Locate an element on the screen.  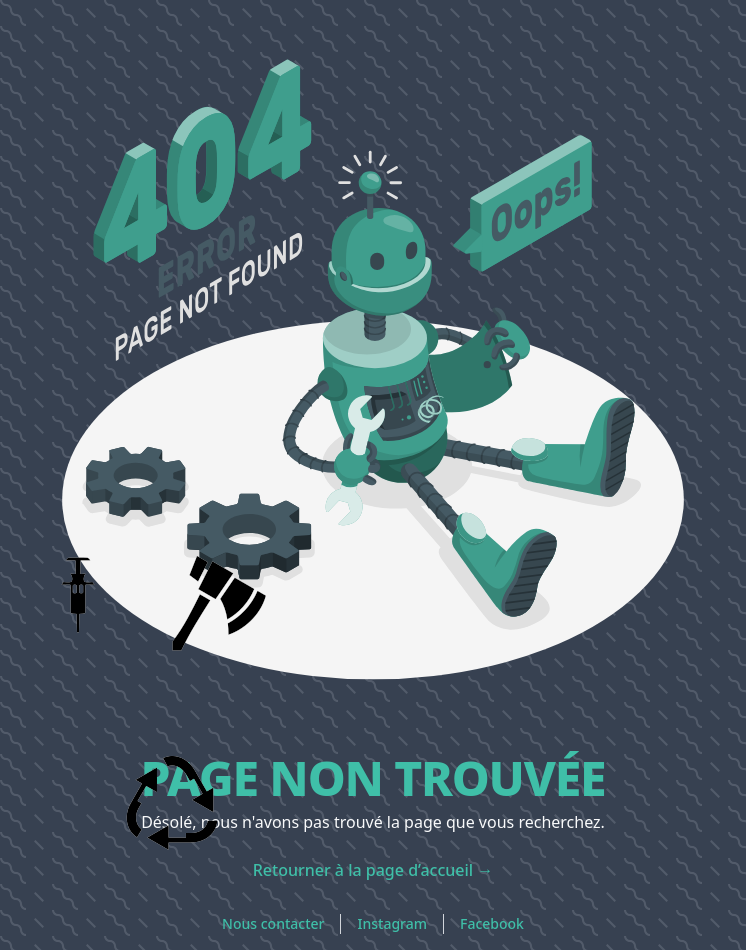
fire axe tool or weapon in a game inventory is located at coordinates (219, 603).